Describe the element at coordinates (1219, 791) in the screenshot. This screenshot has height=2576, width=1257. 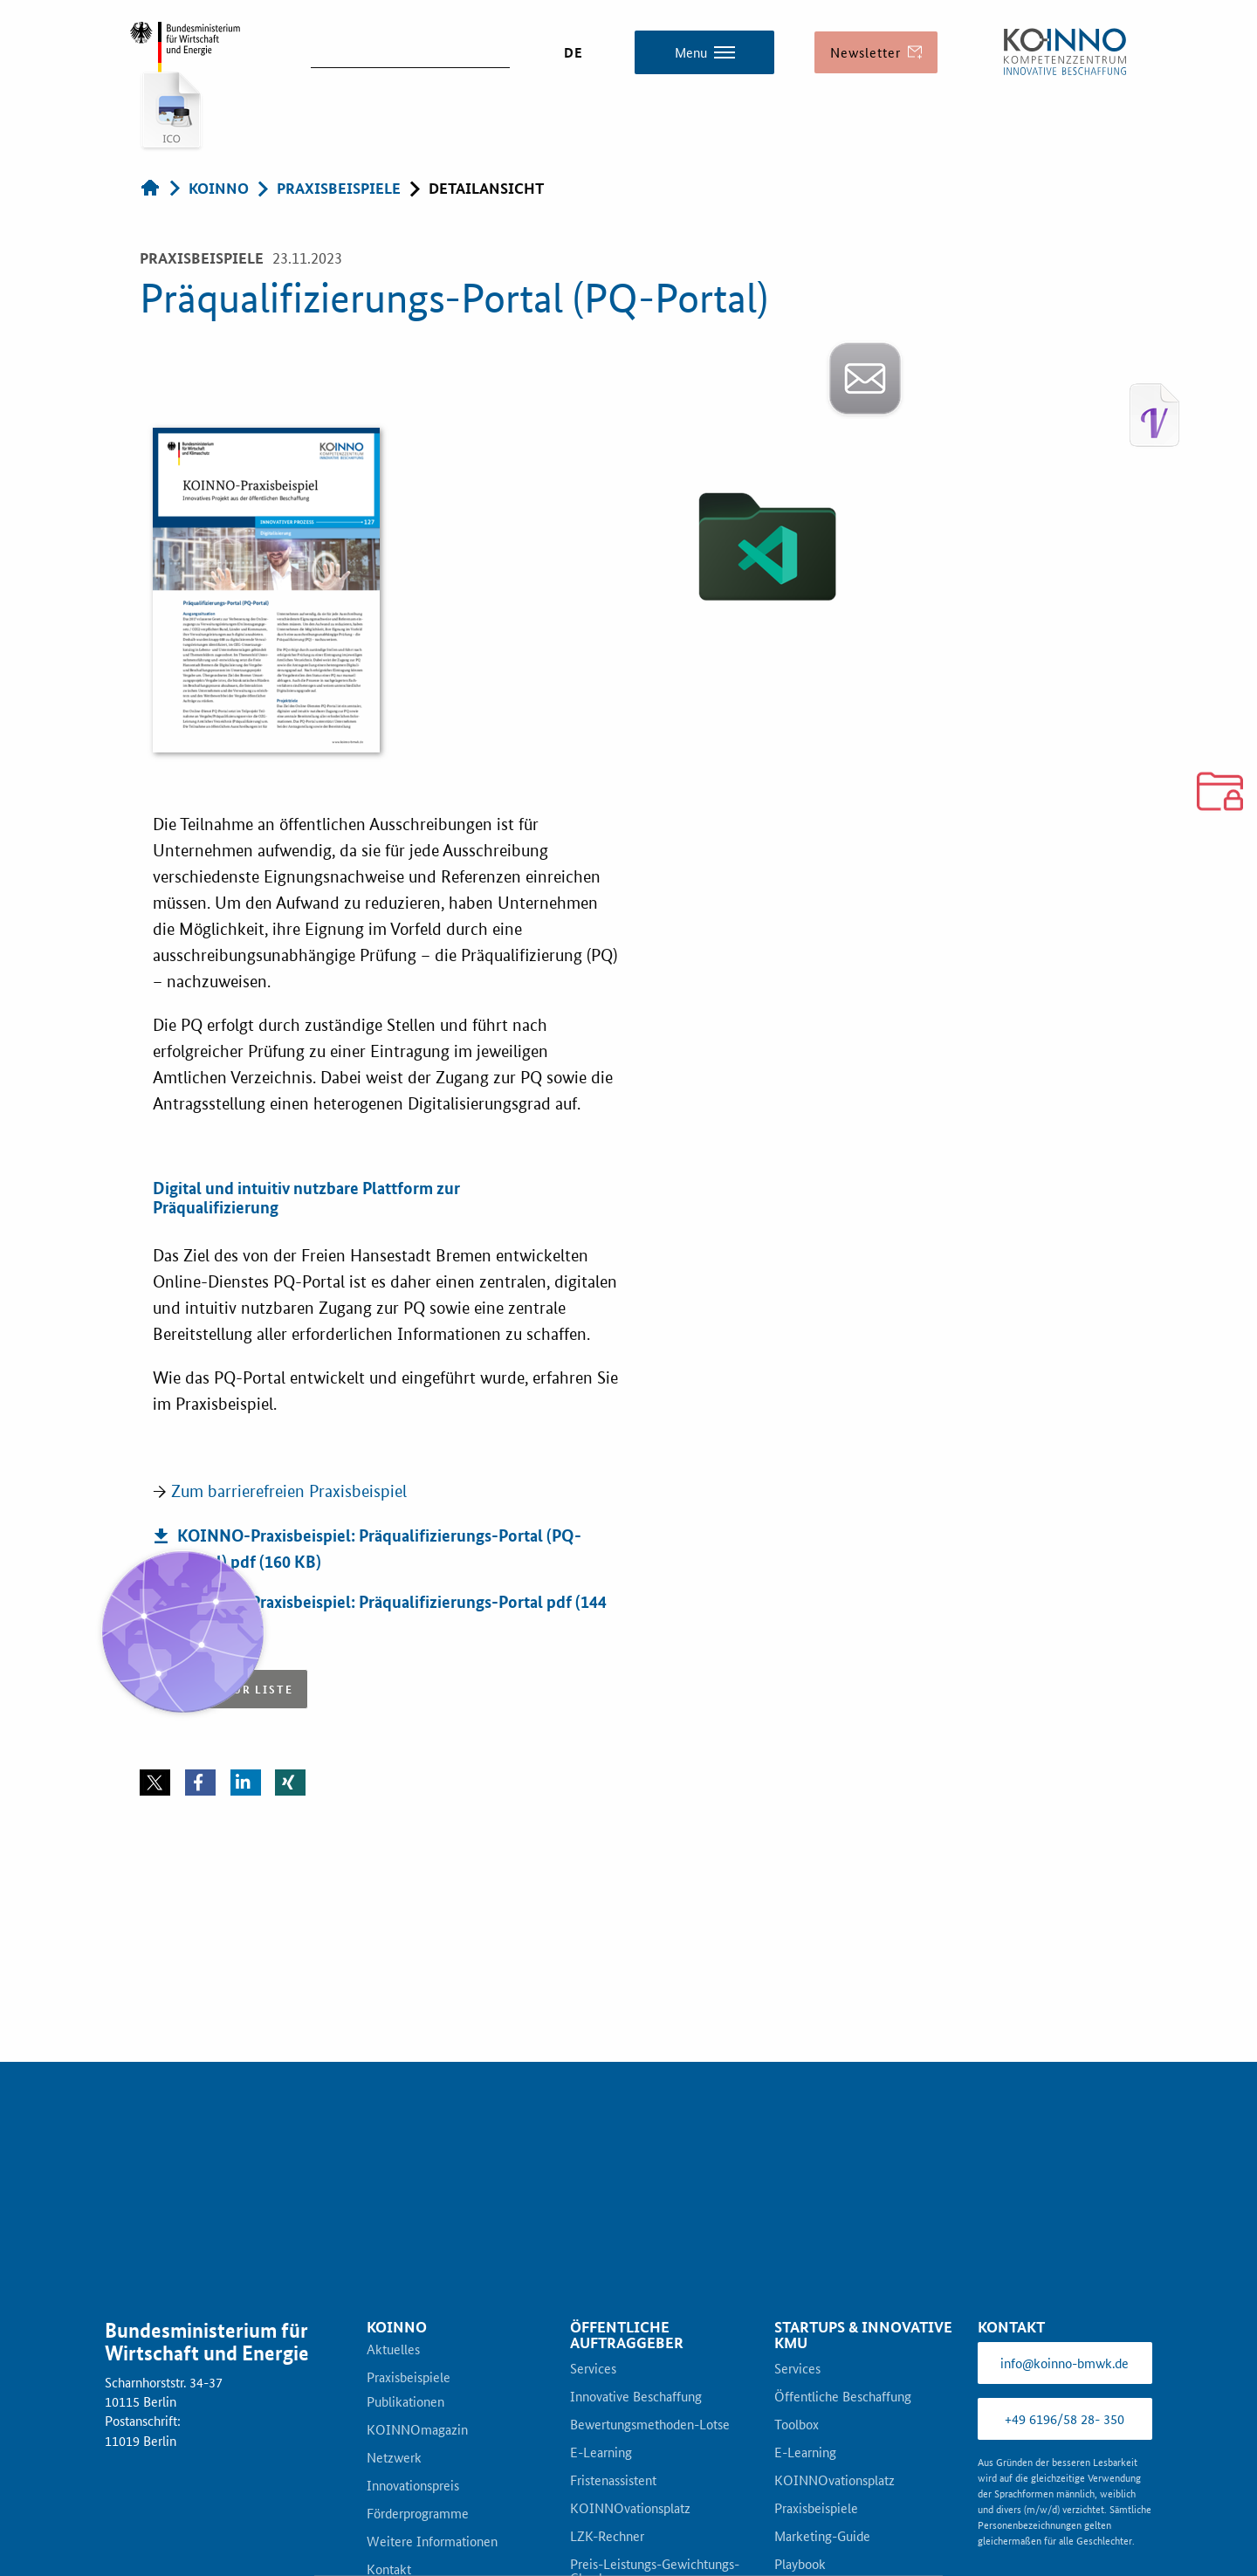
I see `encrypted vault folder access error` at that location.